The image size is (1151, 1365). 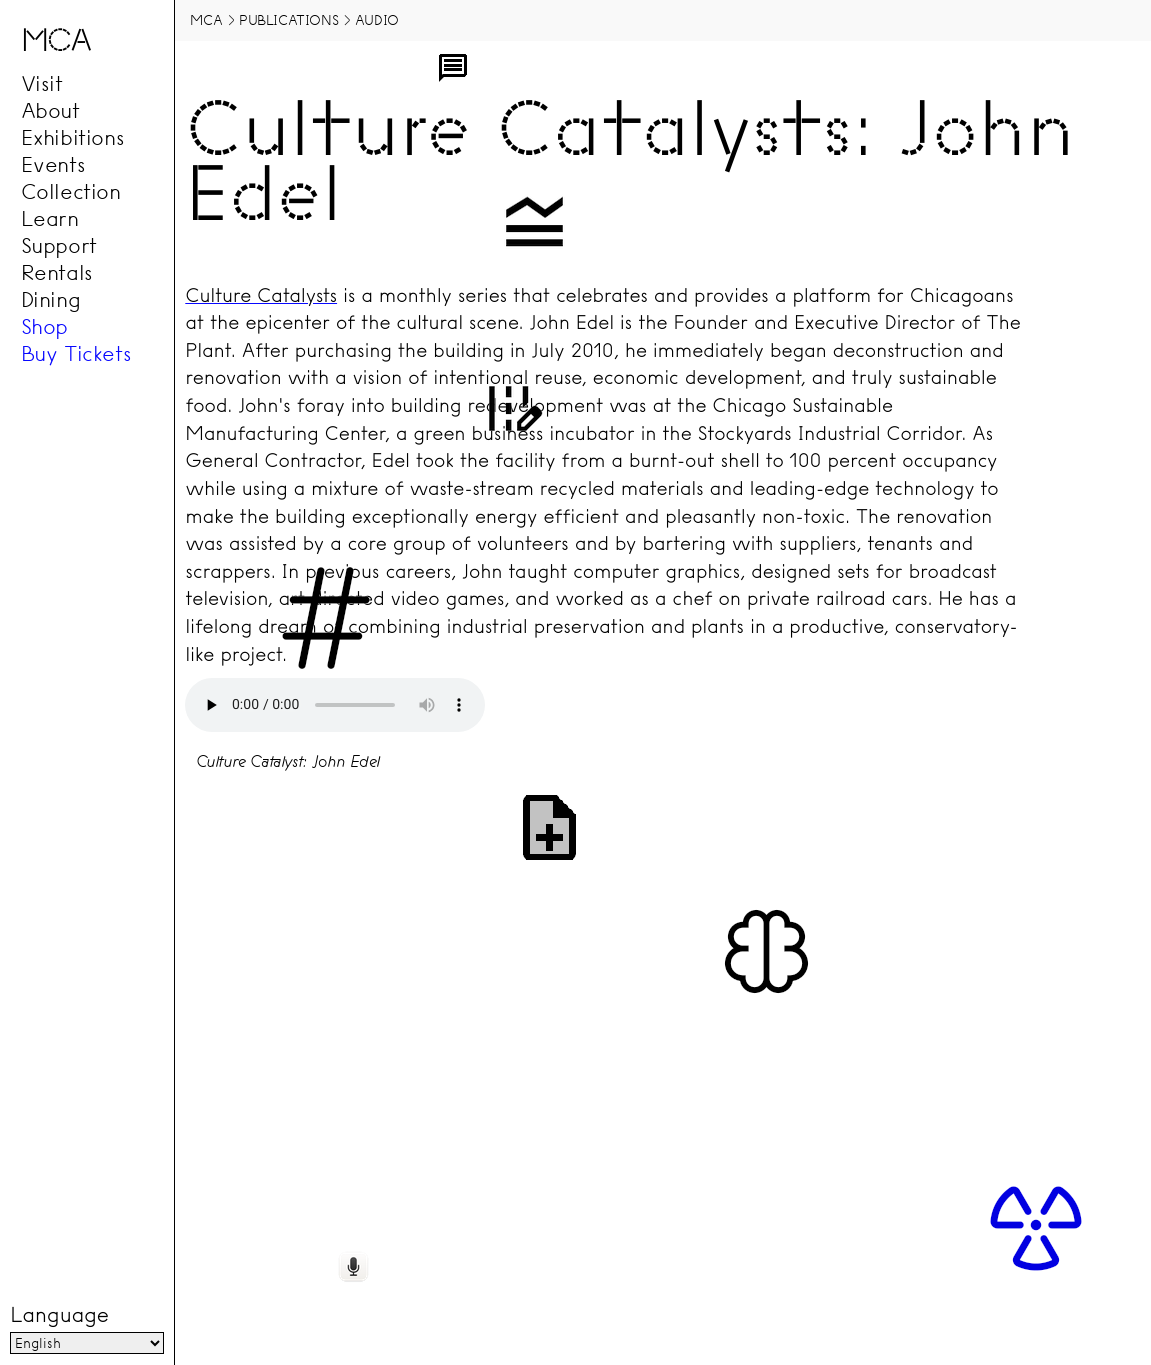 I want to click on access microphone settings, so click(x=353, y=1266).